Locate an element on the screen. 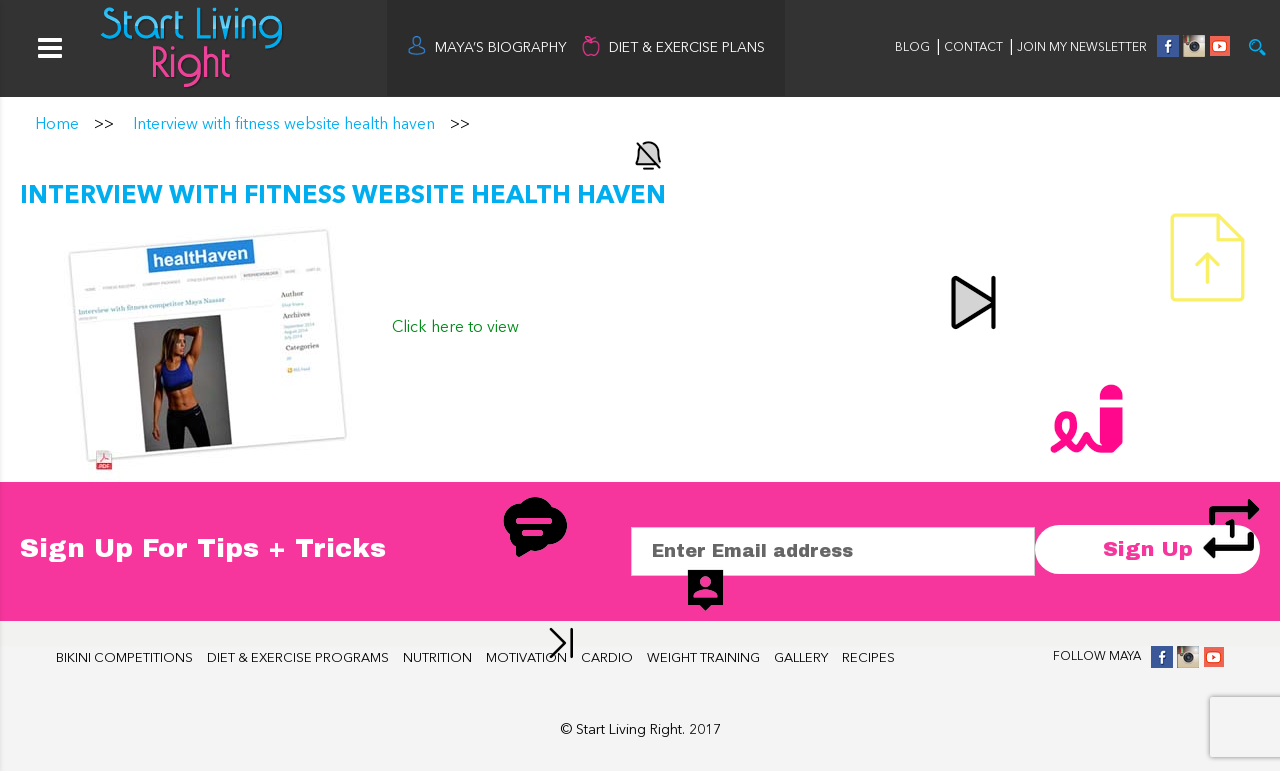 Image resolution: width=1280 pixels, height=771 pixels. repeat the current track once is located at coordinates (1231, 528).